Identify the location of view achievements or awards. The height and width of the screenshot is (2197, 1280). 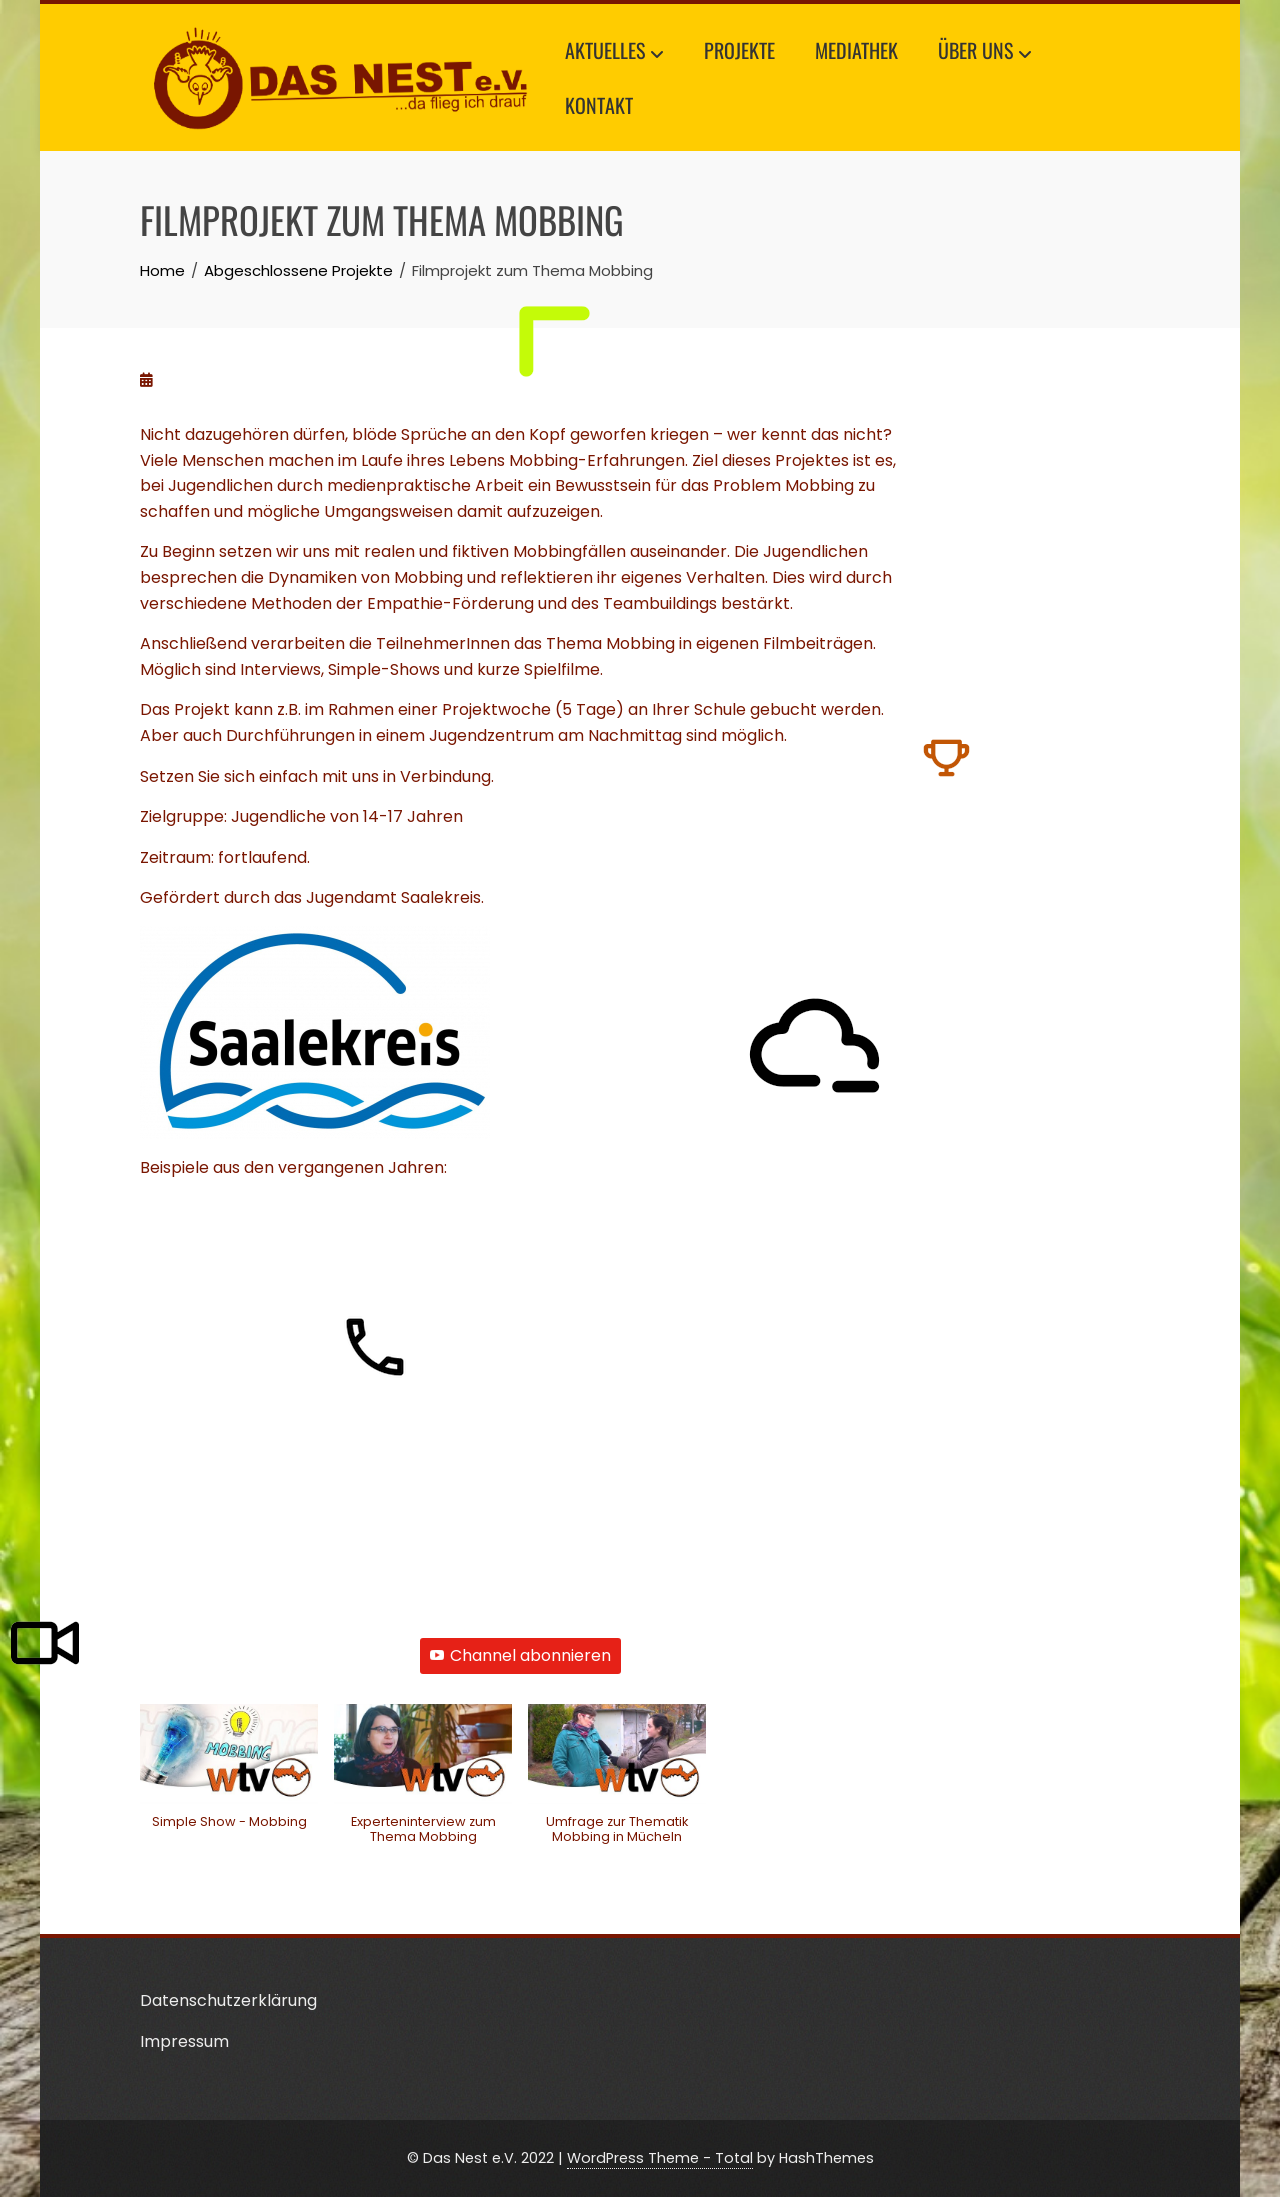
(946, 756).